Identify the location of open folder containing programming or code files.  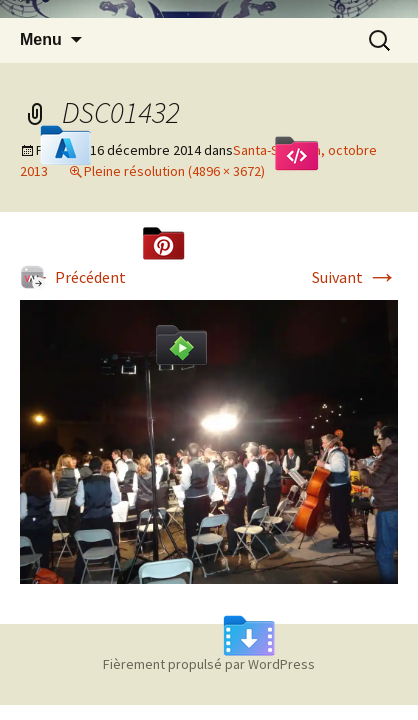
(296, 154).